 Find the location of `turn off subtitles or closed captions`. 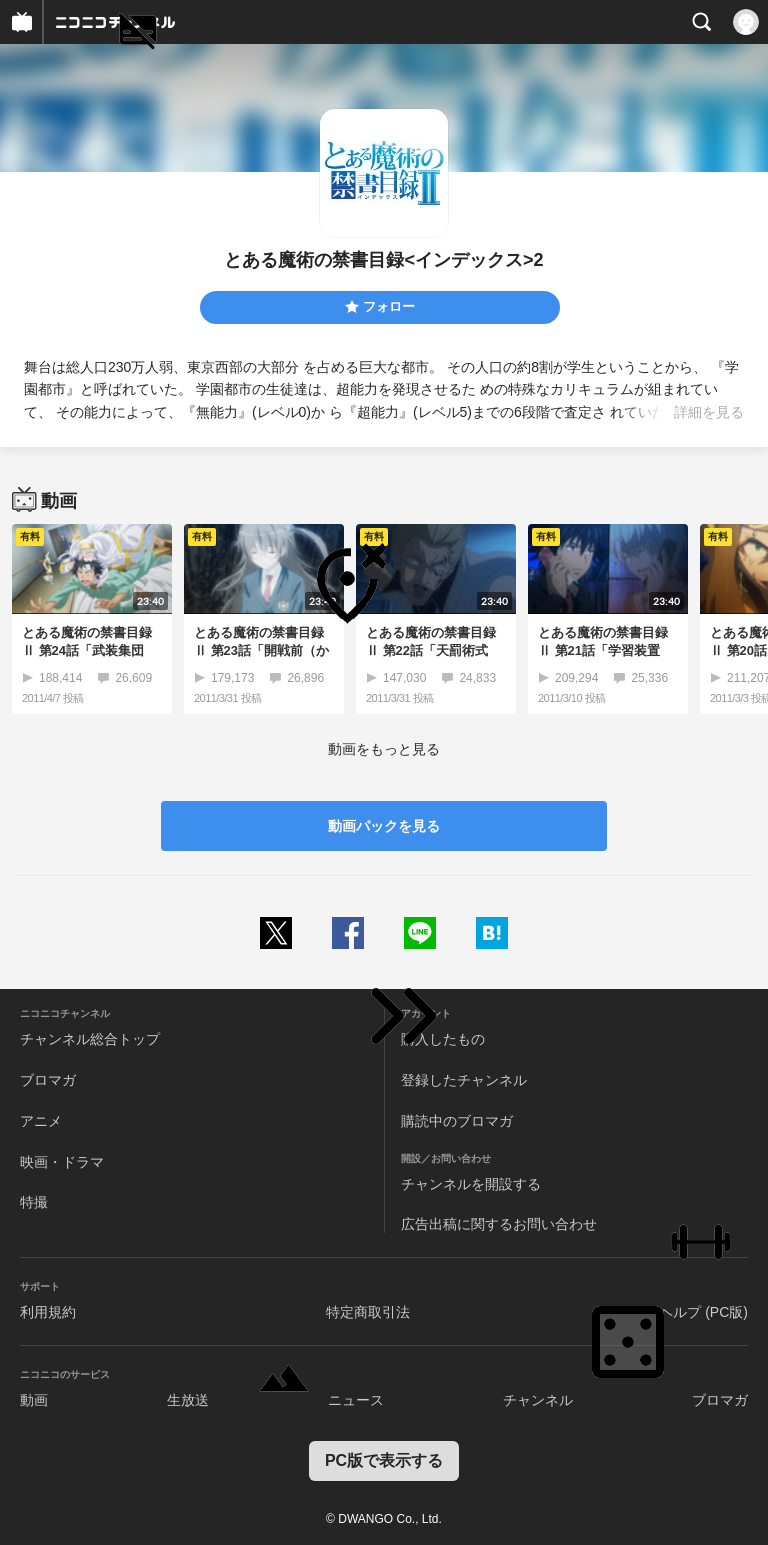

turn off subtitles or closed captions is located at coordinates (138, 30).